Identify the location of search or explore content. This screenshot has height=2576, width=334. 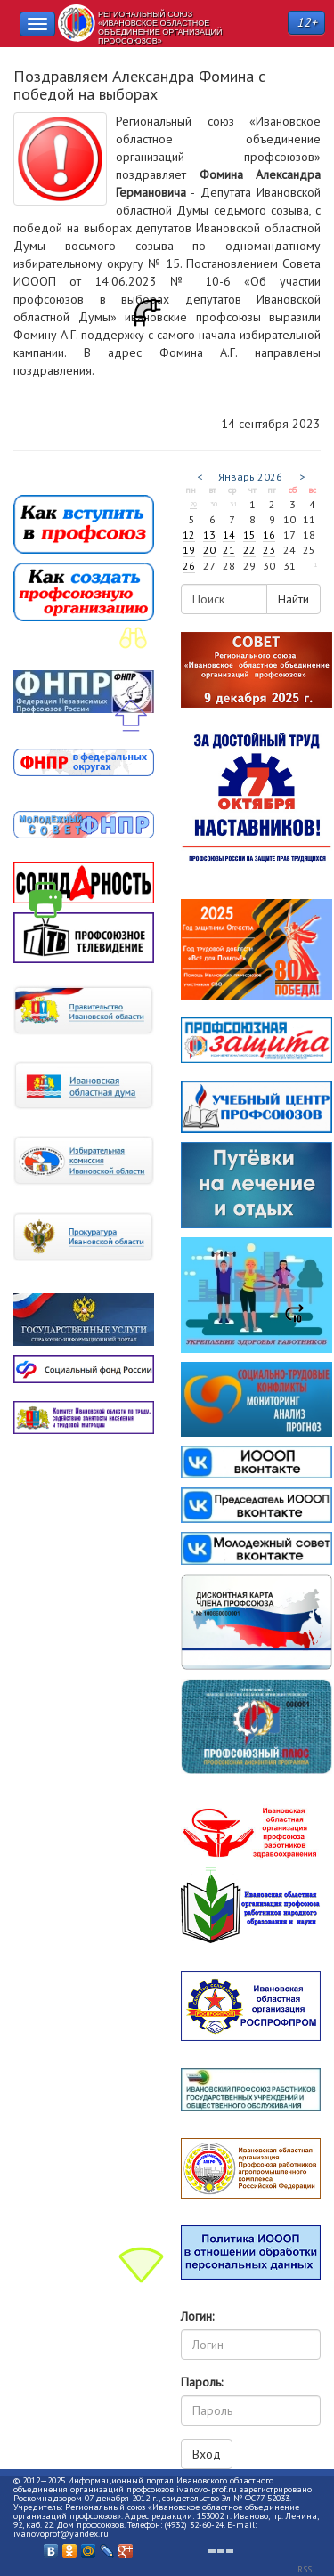
(133, 637).